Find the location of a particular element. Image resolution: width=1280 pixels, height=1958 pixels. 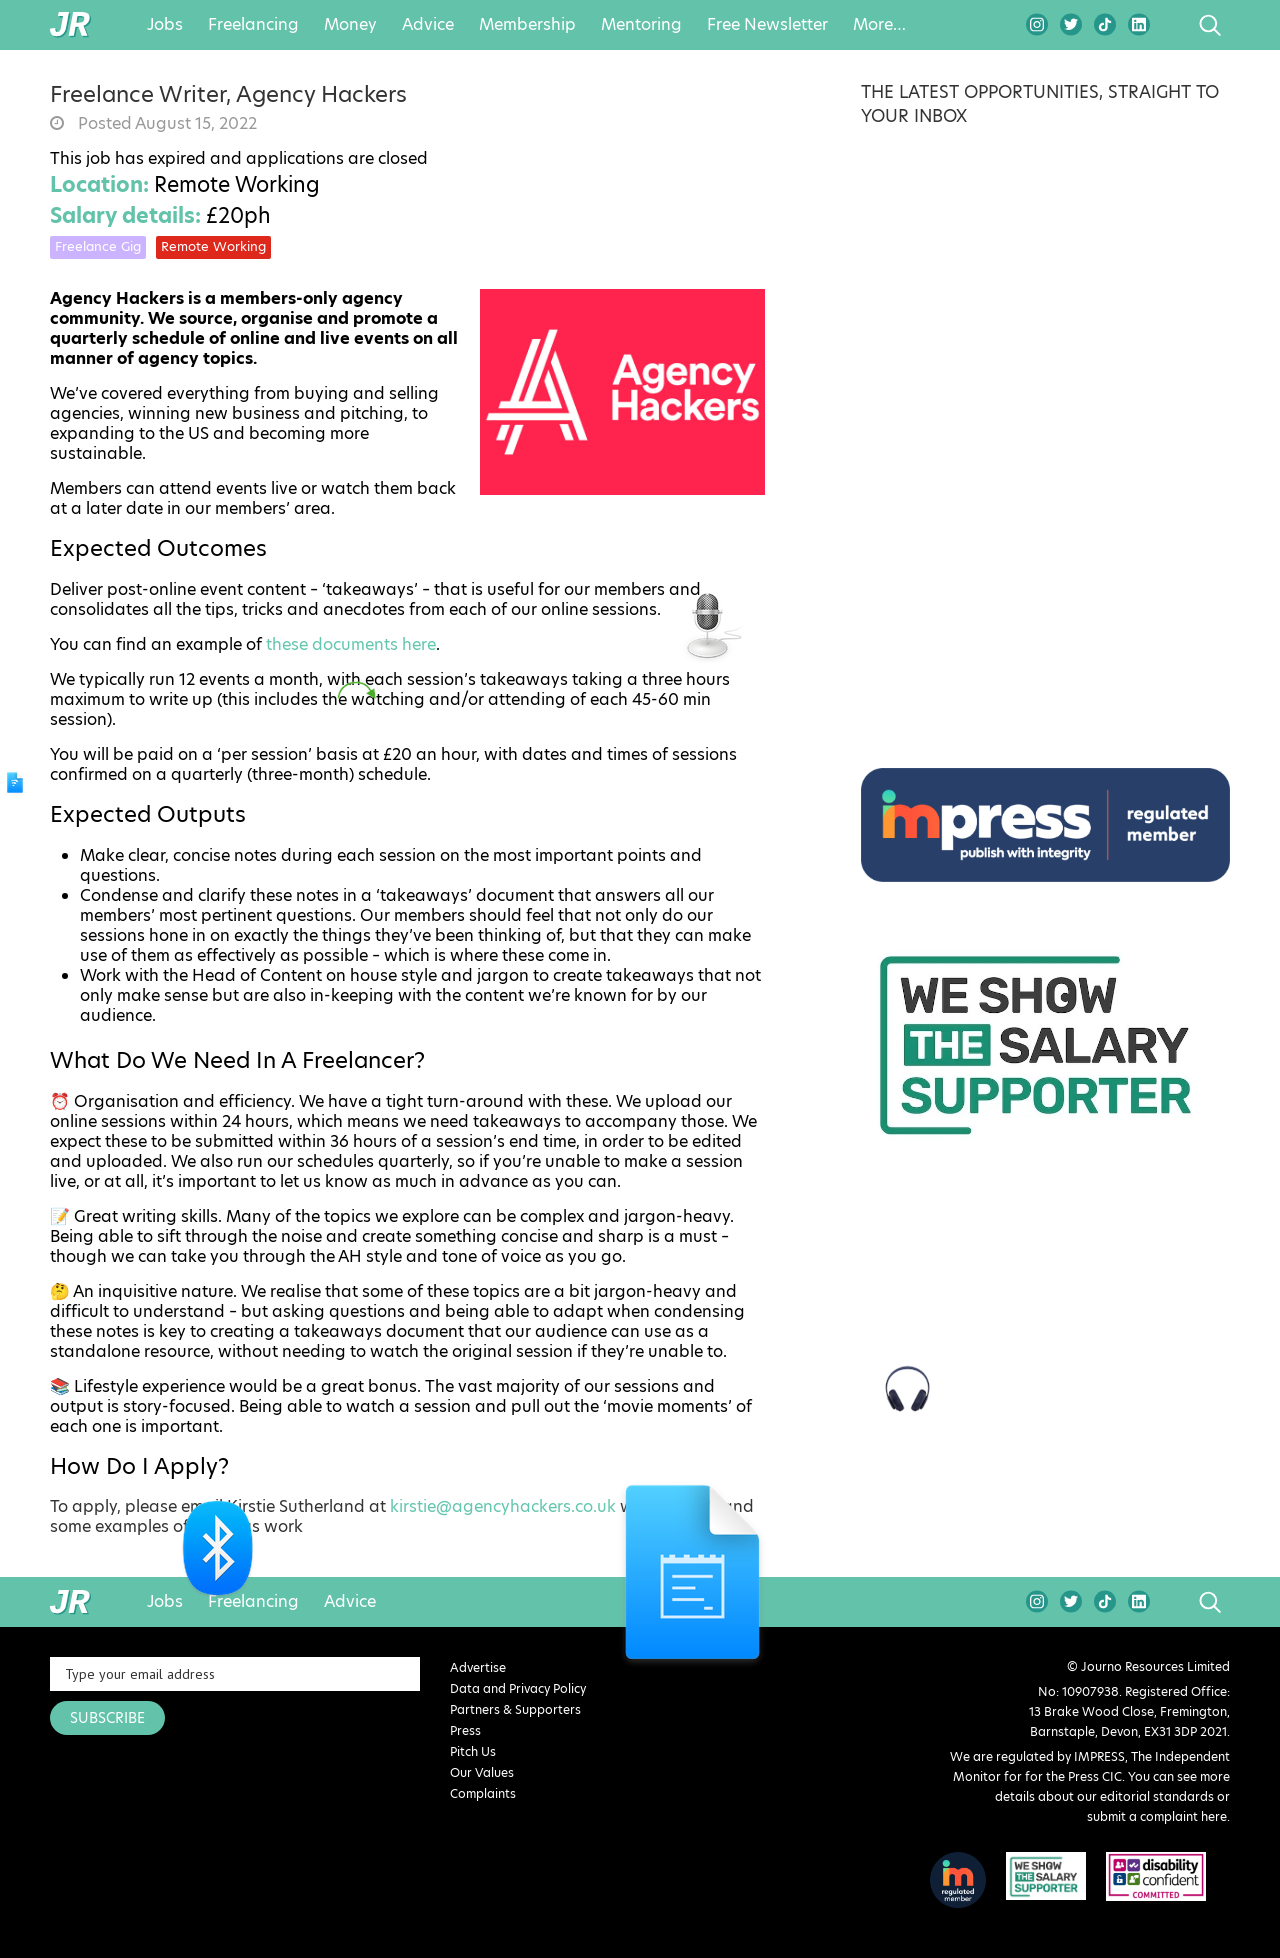

a SketchUp file (.skp) in your file system is located at coordinates (15, 783).